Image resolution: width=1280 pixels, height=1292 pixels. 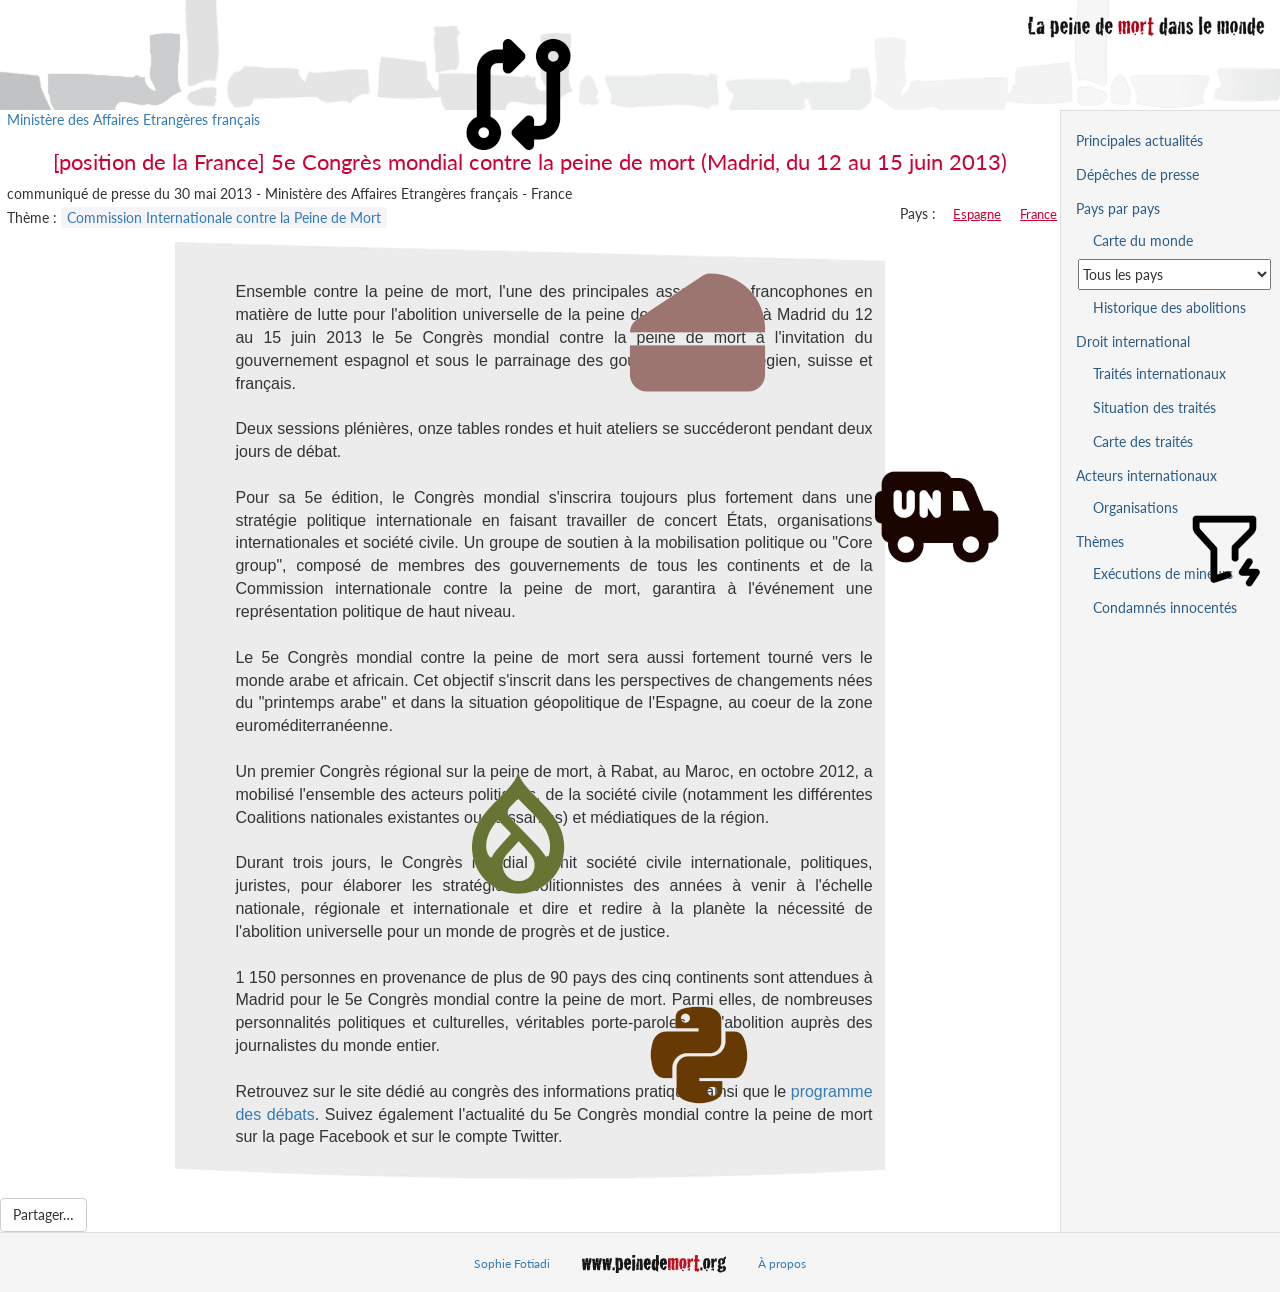 I want to click on compare code versions or branches, so click(x=518, y=94).